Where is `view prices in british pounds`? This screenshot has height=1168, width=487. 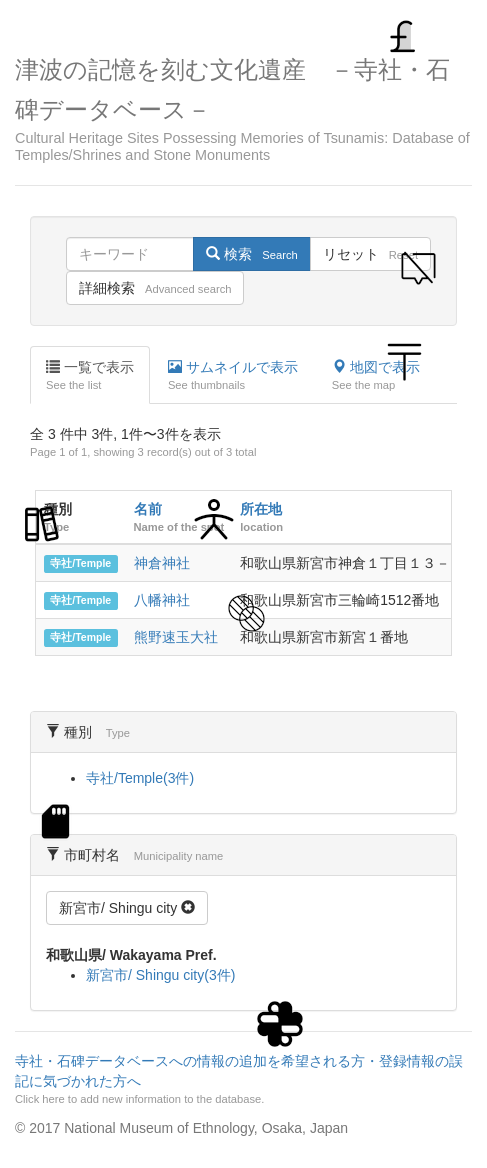
view prices in british pounds is located at coordinates (404, 37).